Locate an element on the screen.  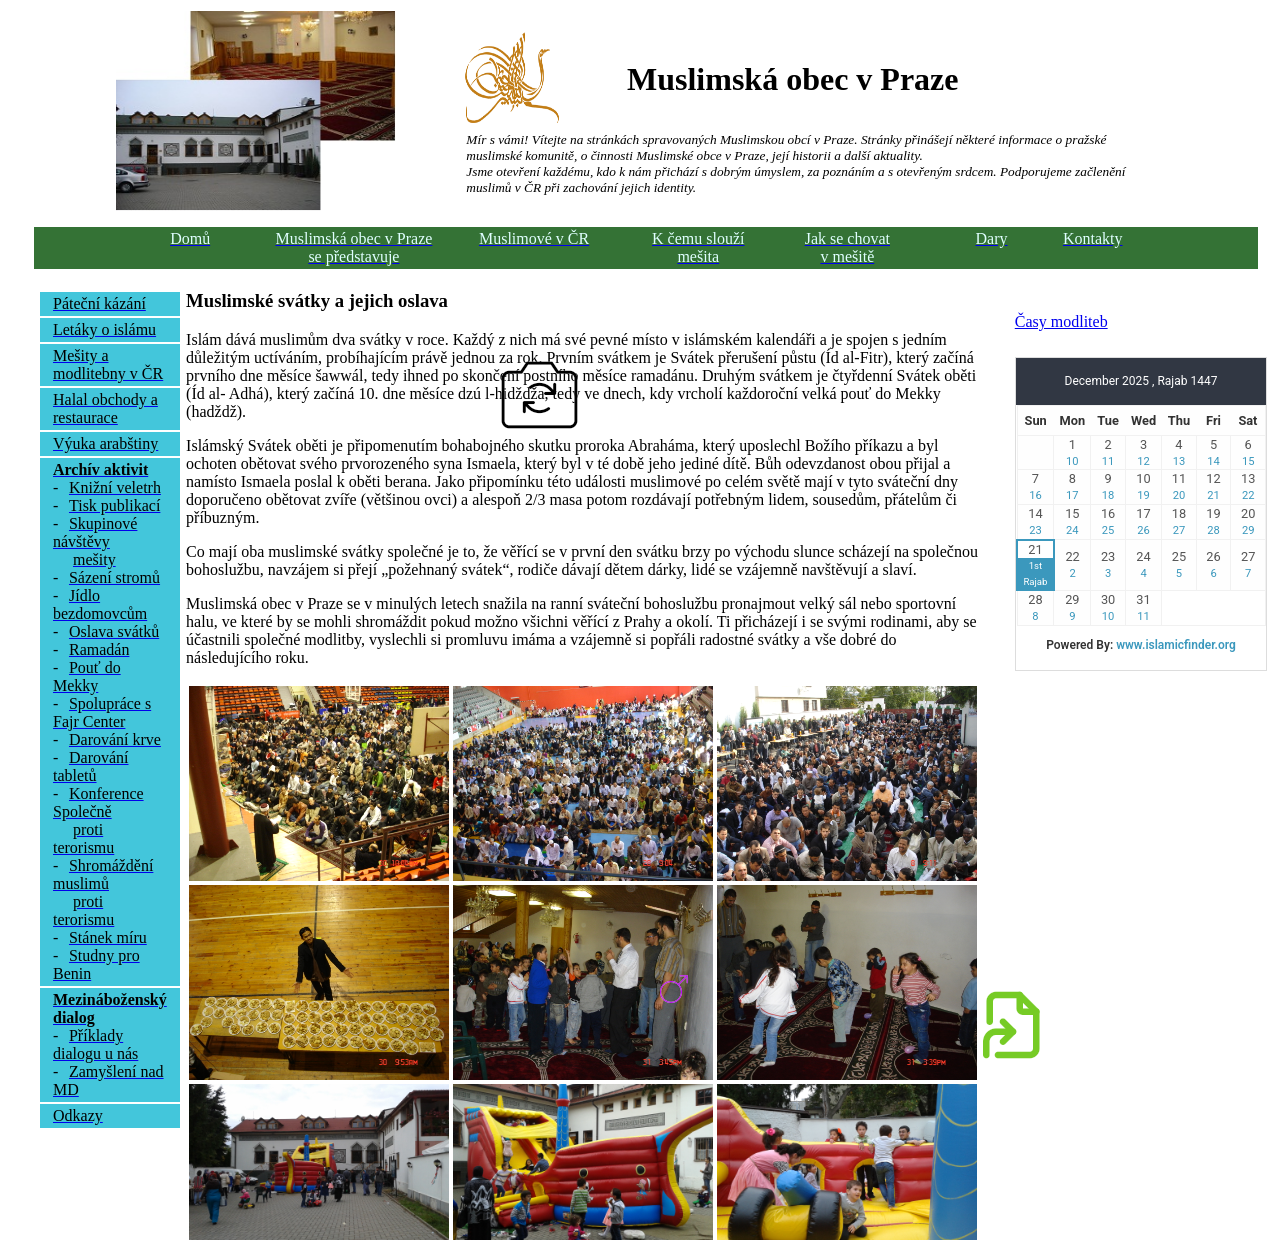
switch between front and rear camera is located at coordinates (539, 396).